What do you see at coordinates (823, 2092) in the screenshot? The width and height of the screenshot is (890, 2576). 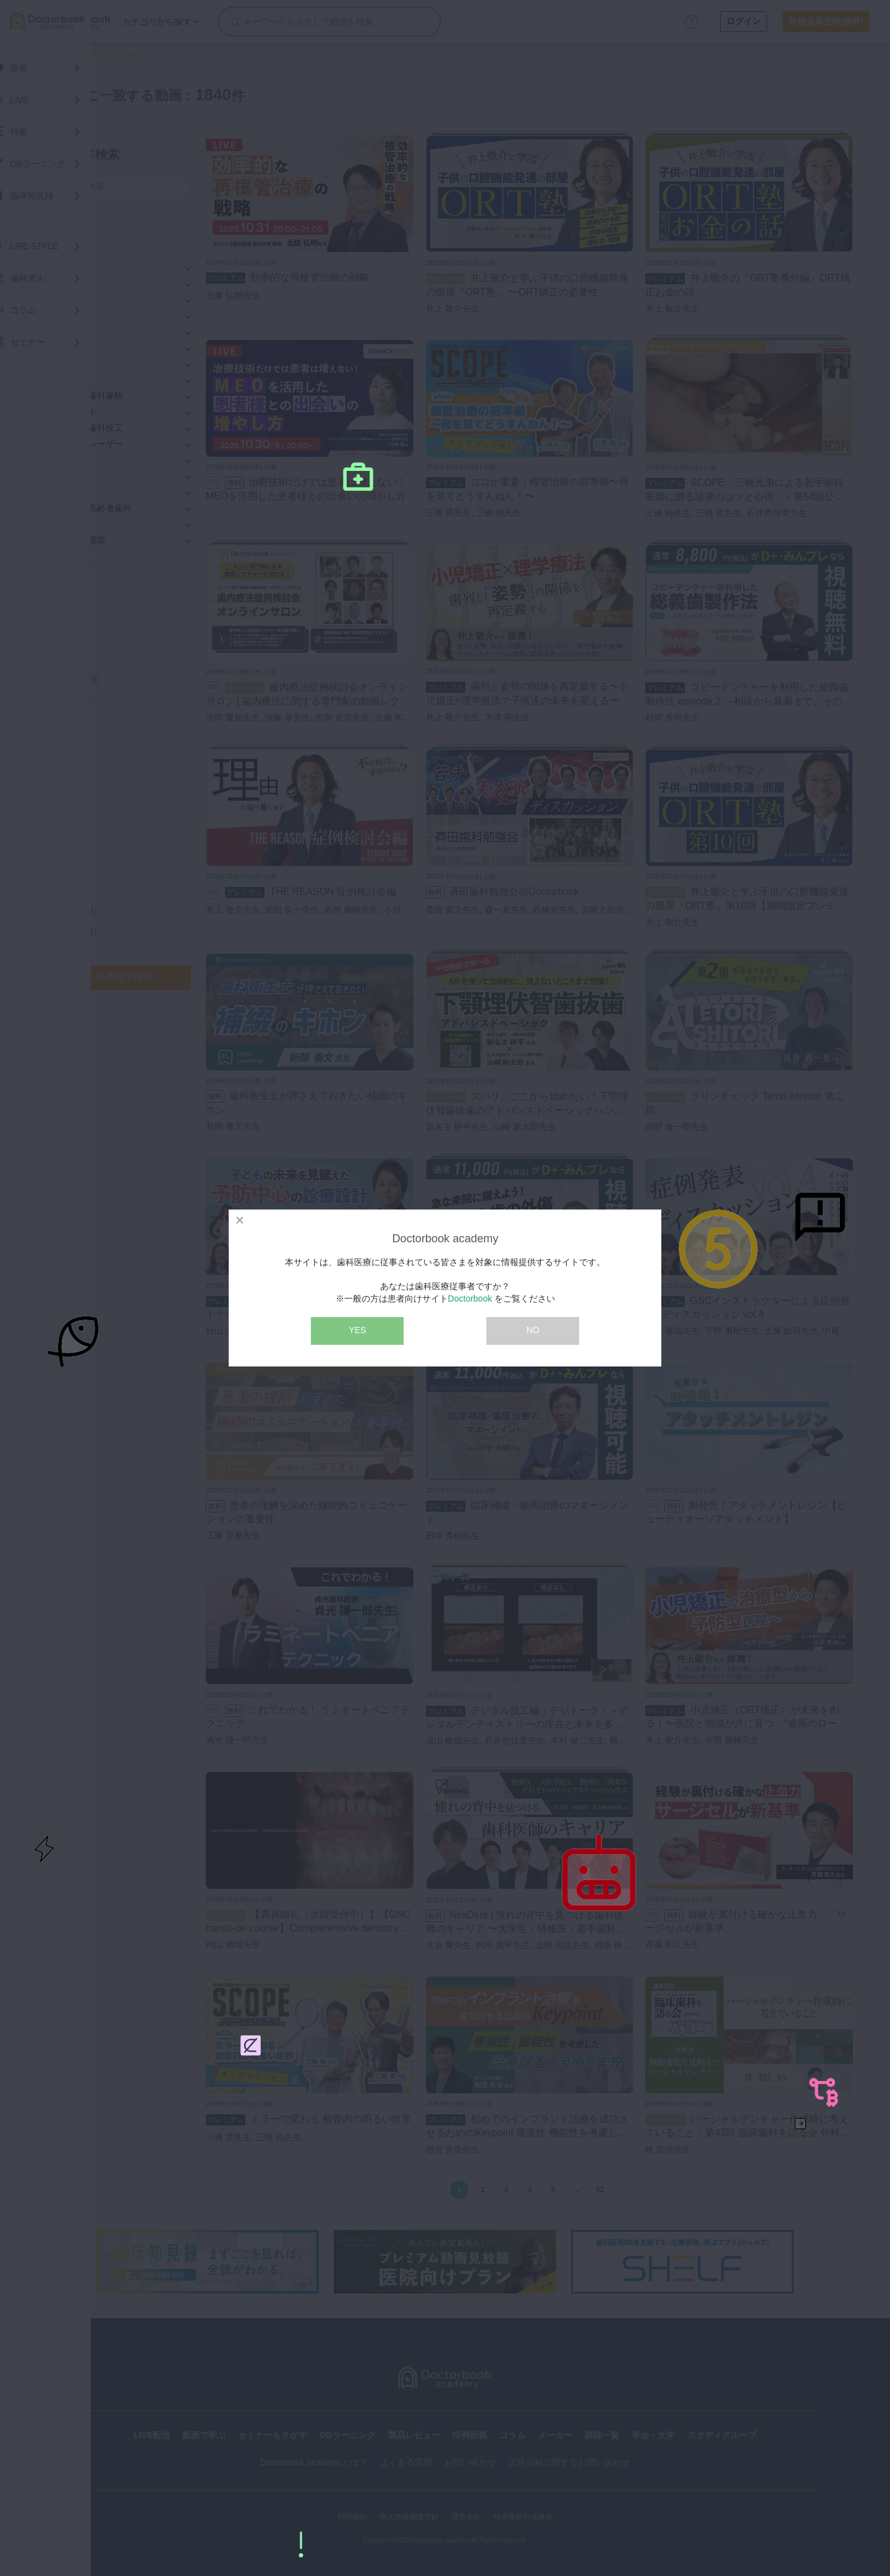 I see `view bitcoin transaction history` at bounding box center [823, 2092].